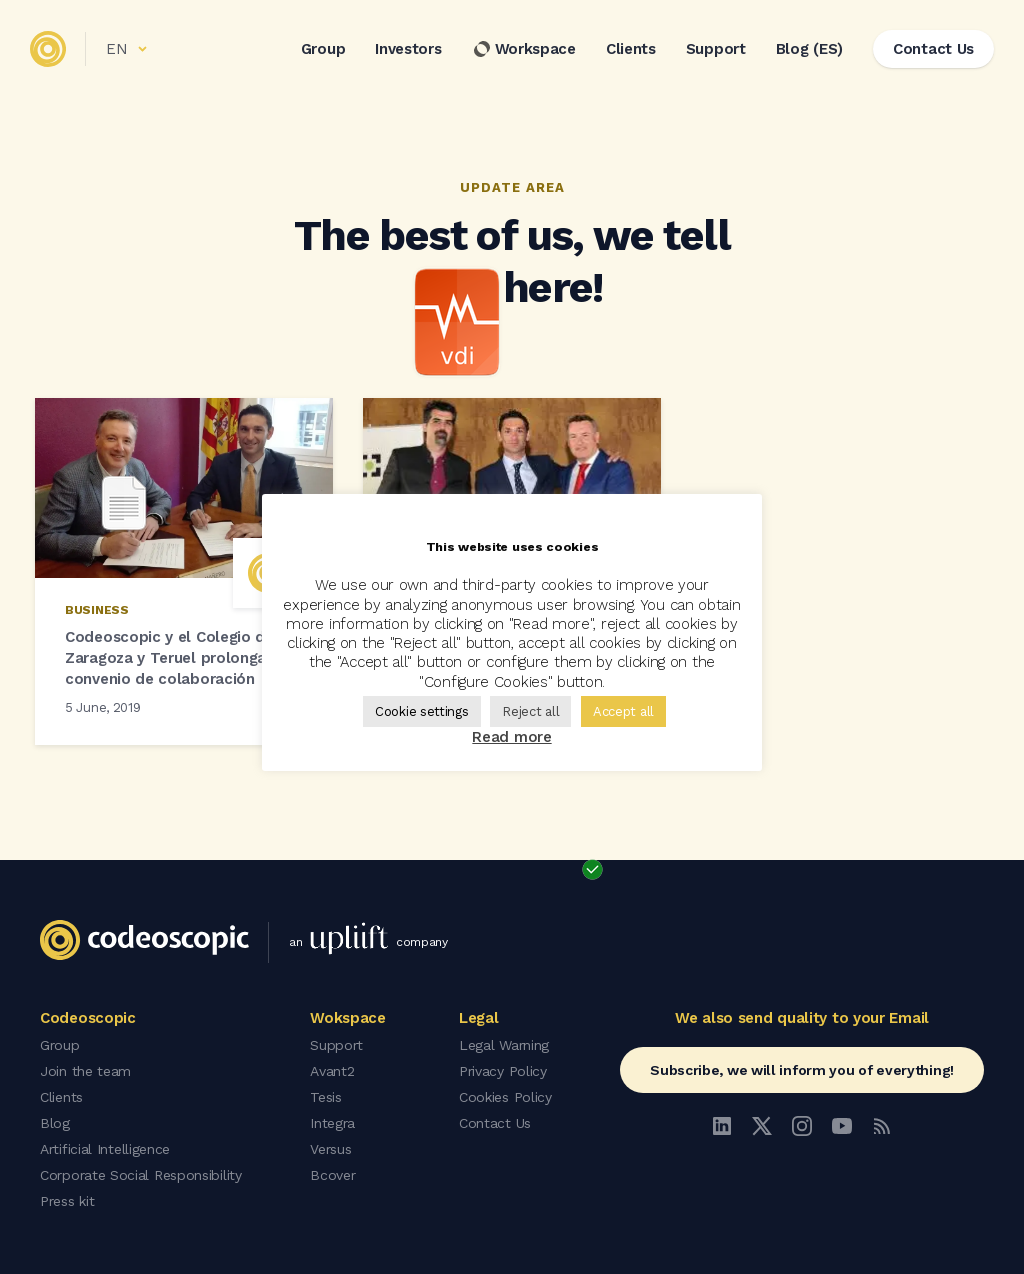 The height and width of the screenshot is (1274, 1024). What do you see at coordinates (124, 503) in the screenshot?
I see `a plain text file` at bounding box center [124, 503].